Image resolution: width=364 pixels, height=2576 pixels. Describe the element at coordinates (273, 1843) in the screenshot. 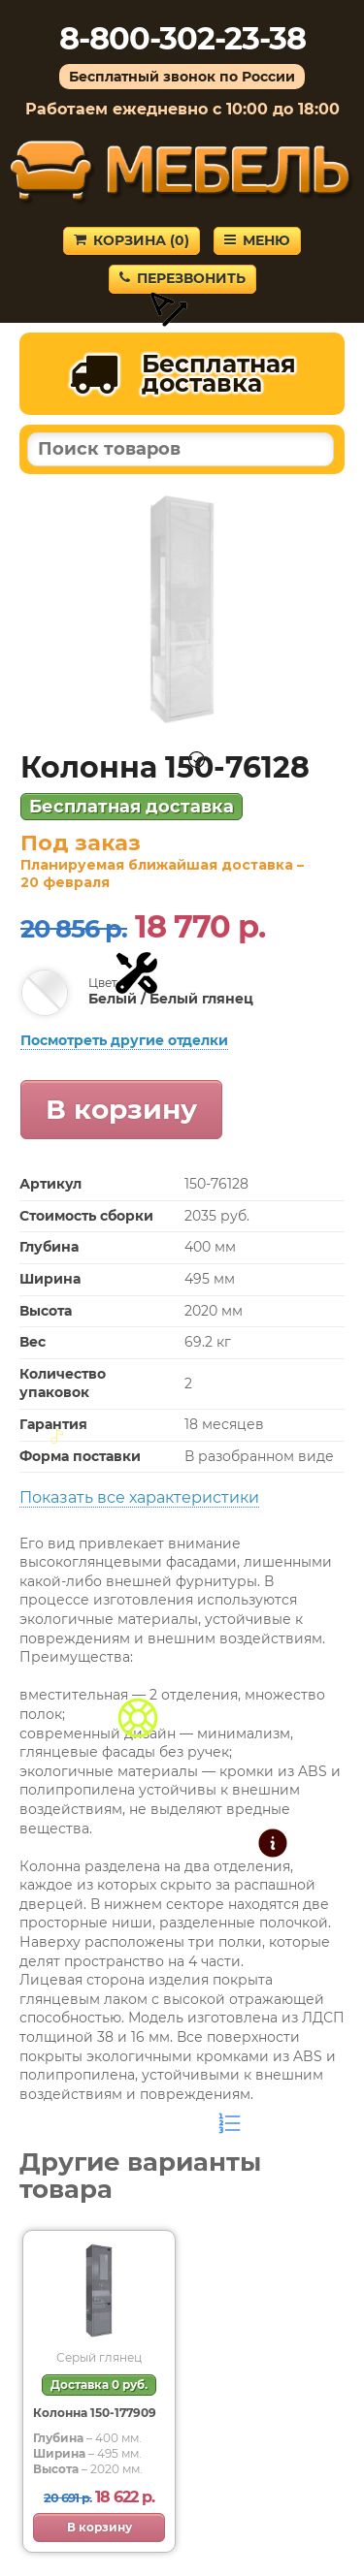

I see `view more information or details` at that location.